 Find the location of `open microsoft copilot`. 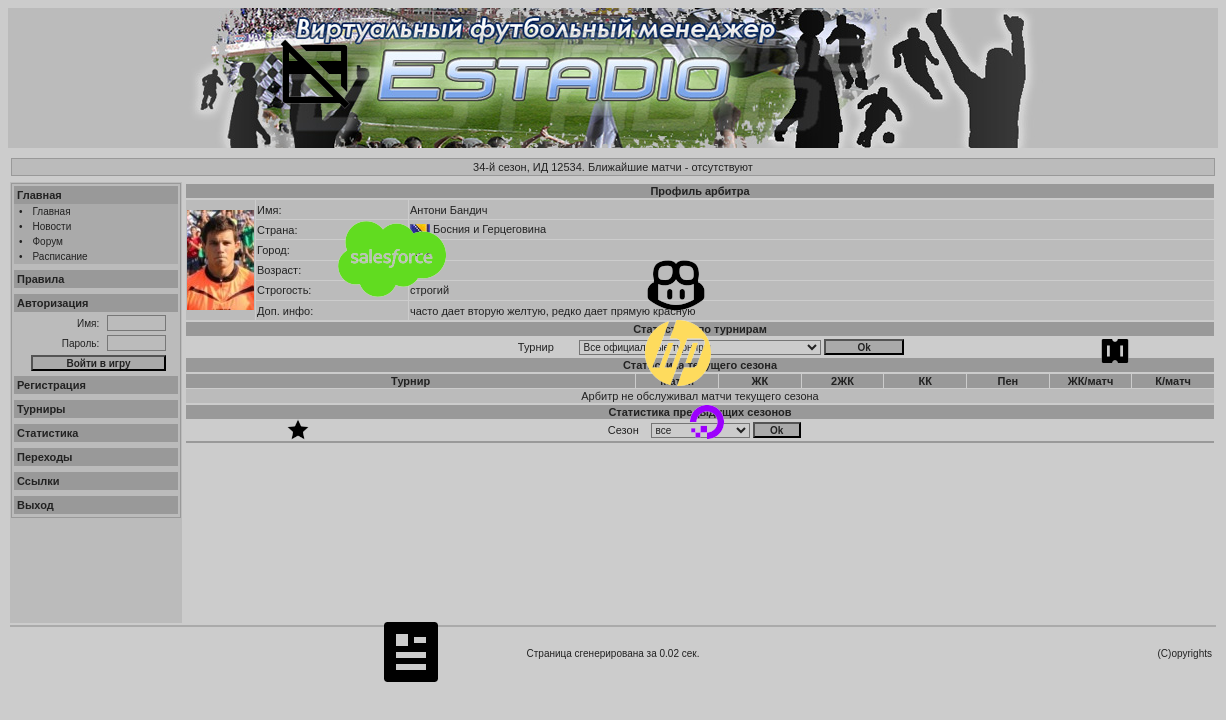

open microsoft copilot is located at coordinates (676, 285).